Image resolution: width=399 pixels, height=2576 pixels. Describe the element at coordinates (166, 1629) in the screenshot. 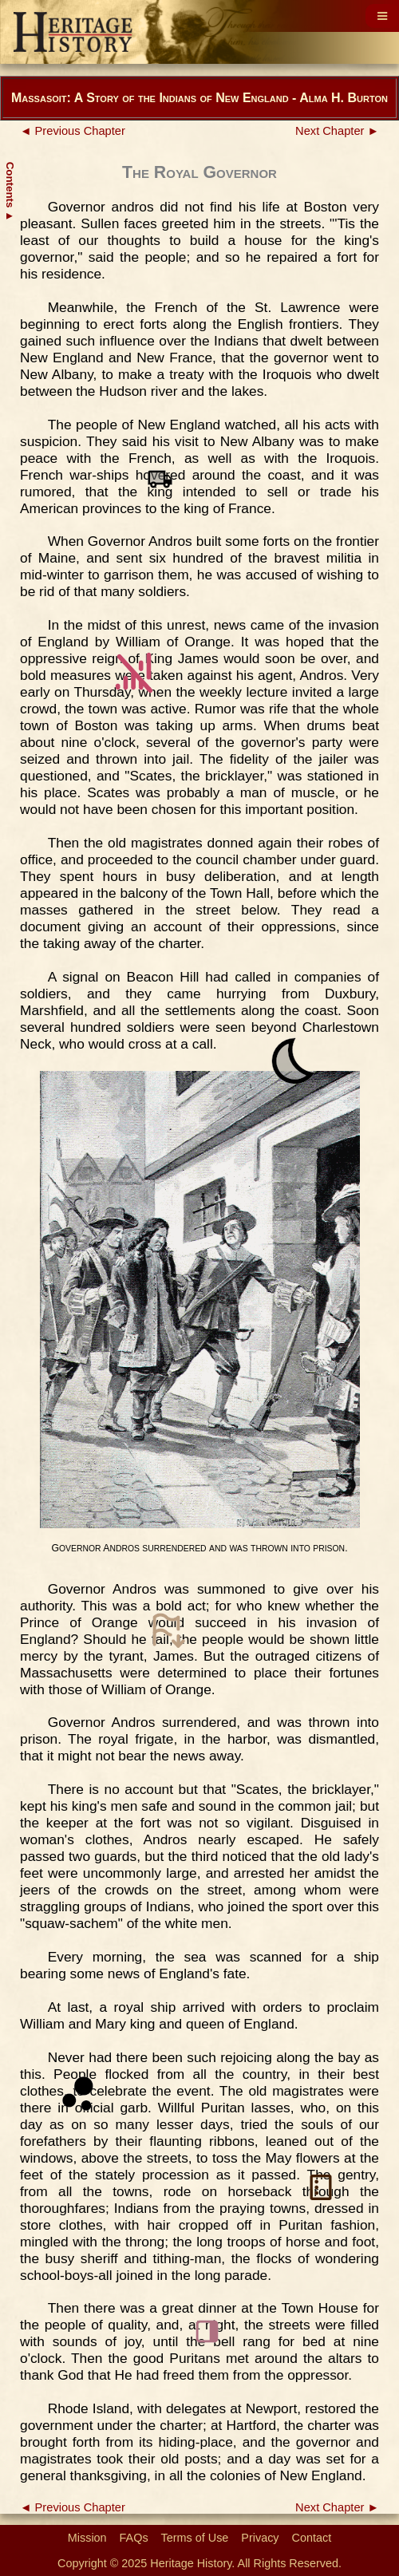

I see `lower priority or demote a flagged item` at that location.